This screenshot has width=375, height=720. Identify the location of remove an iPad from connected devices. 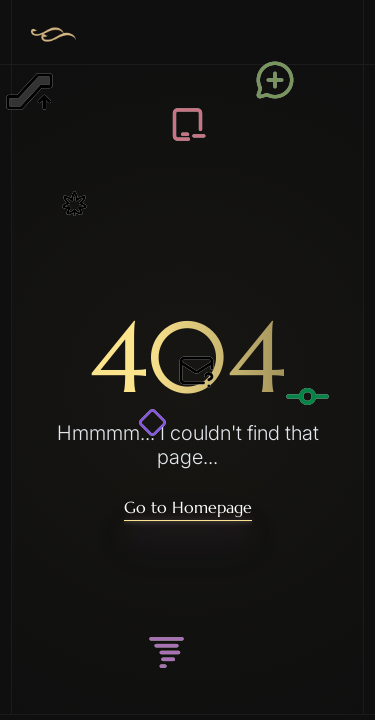
(187, 124).